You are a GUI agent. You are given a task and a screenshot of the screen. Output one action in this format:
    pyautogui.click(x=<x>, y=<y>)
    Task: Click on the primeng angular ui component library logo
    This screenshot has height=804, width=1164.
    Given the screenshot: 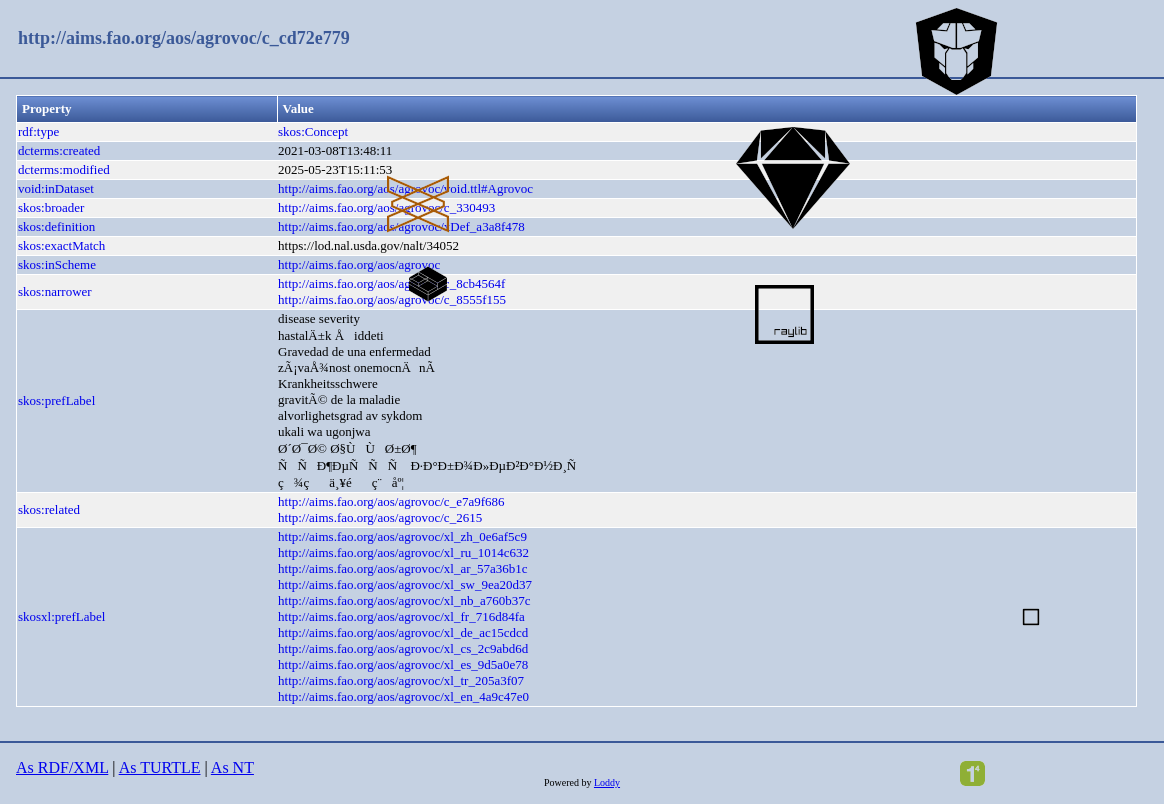 What is the action you would take?
    pyautogui.click(x=956, y=51)
    